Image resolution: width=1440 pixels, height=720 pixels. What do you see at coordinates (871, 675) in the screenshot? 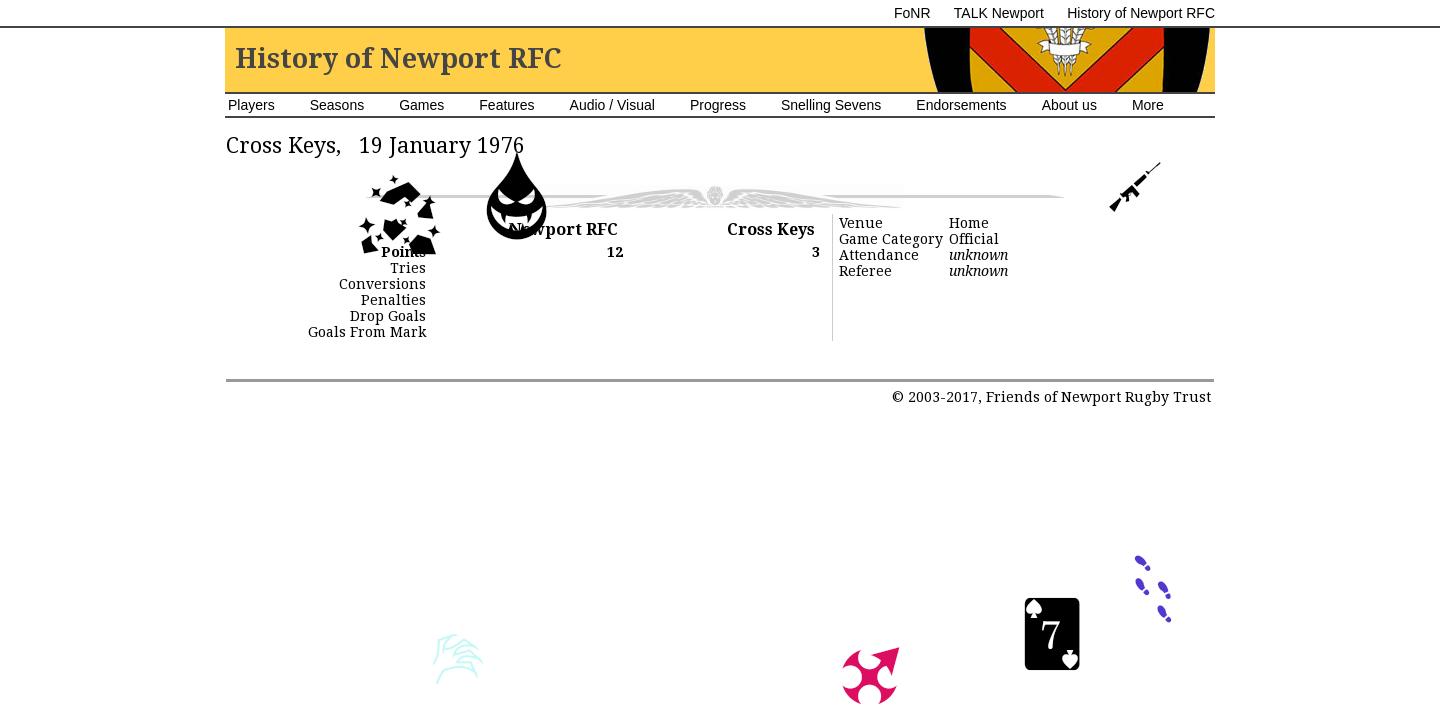
I see `select shuriken weapon in game inventory` at bounding box center [871, 675].